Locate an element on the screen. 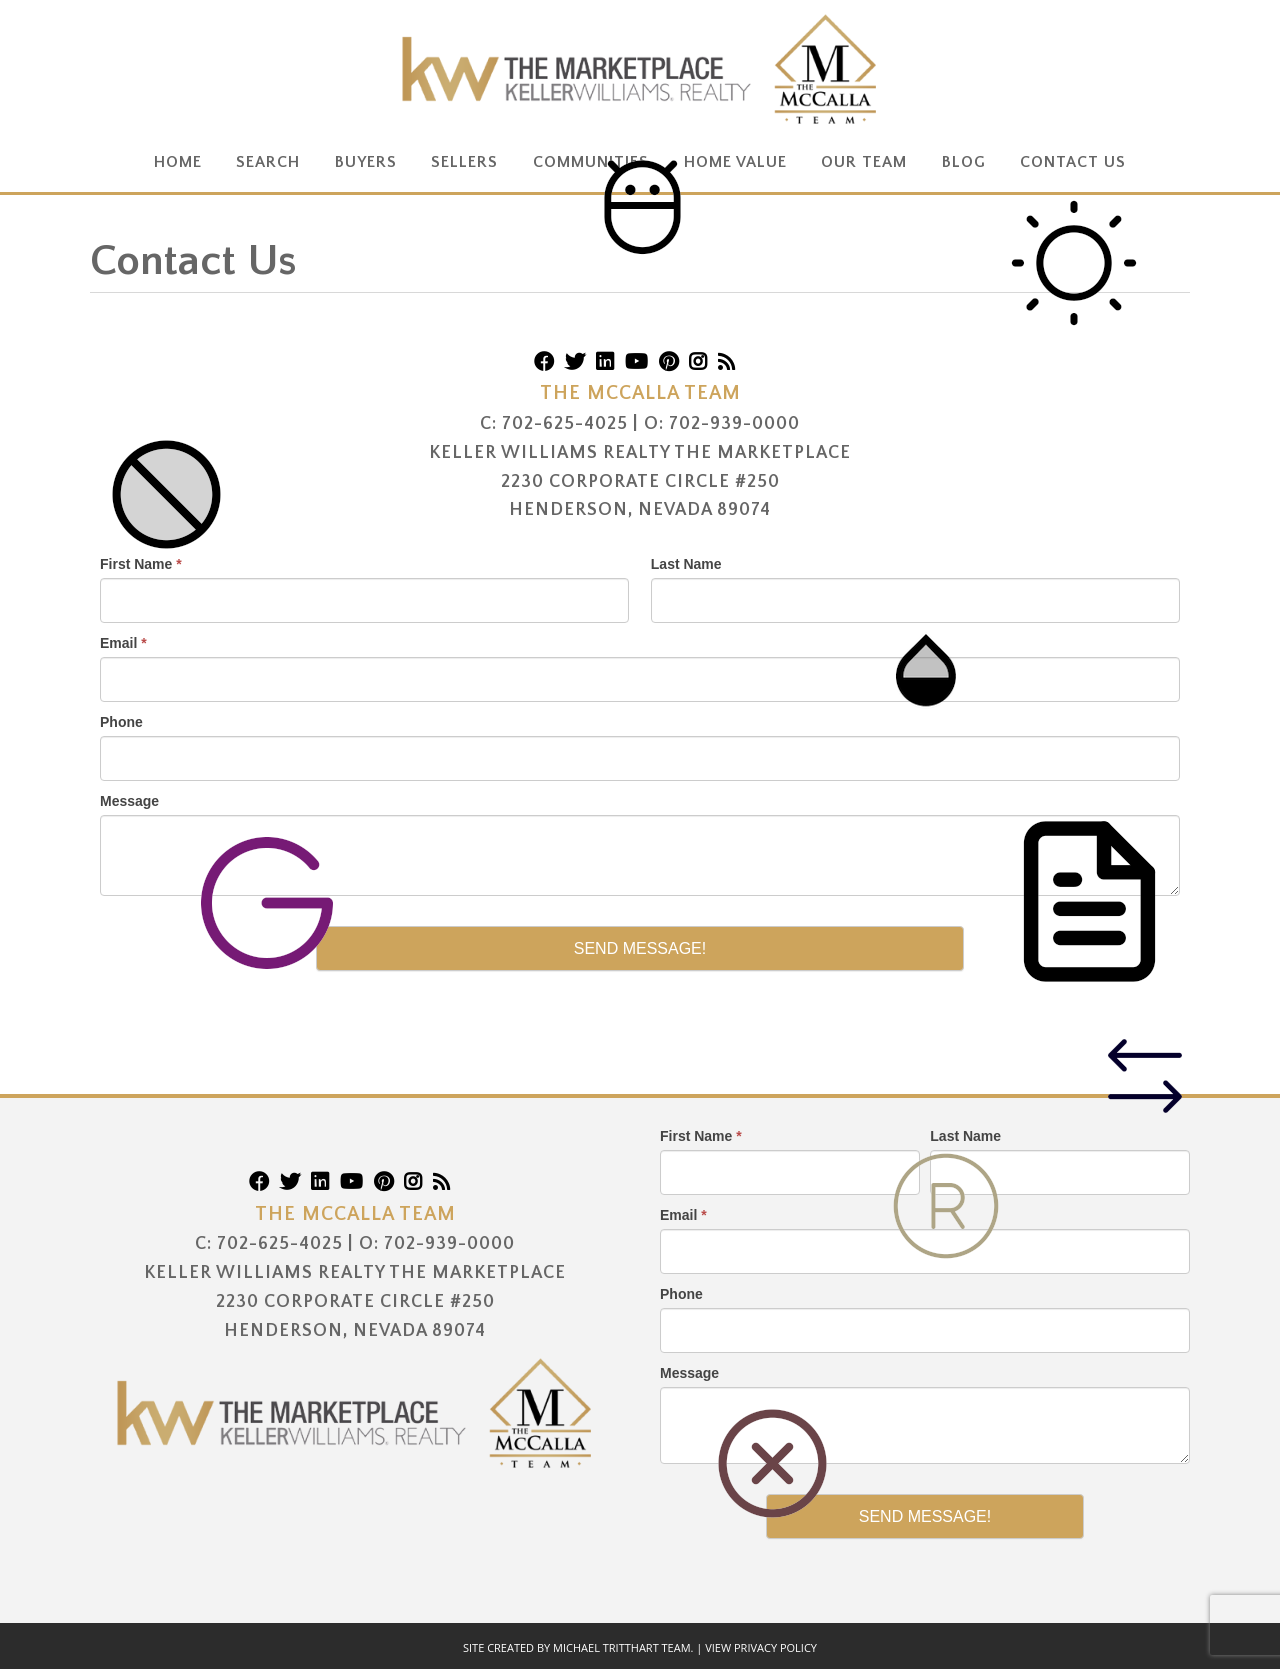  indicates a prohibited or restricted action is located at coordinates (166, 494).